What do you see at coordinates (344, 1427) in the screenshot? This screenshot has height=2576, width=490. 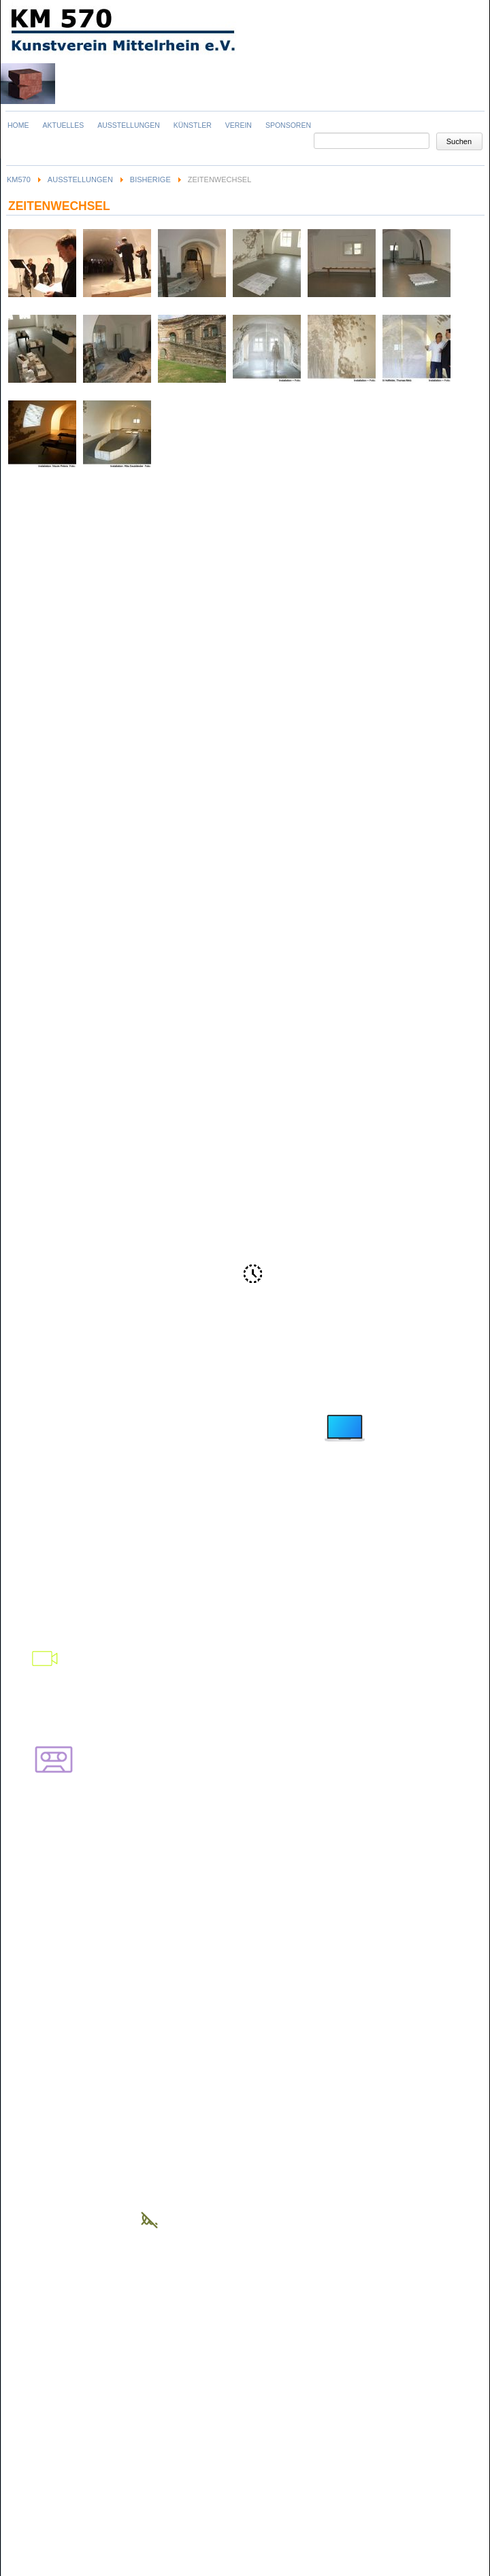 I see `laptop or portable computer device` at bounding box center [344, 1427].